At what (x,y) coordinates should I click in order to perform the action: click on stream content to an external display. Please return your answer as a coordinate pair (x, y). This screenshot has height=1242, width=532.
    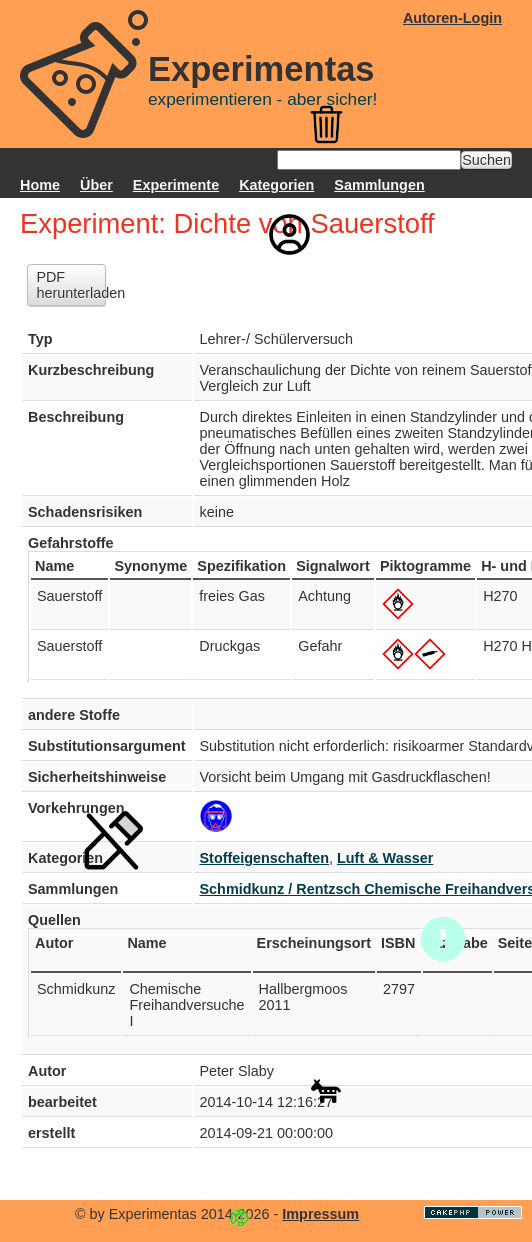
    Looking at the image, I should click on (215, 820).